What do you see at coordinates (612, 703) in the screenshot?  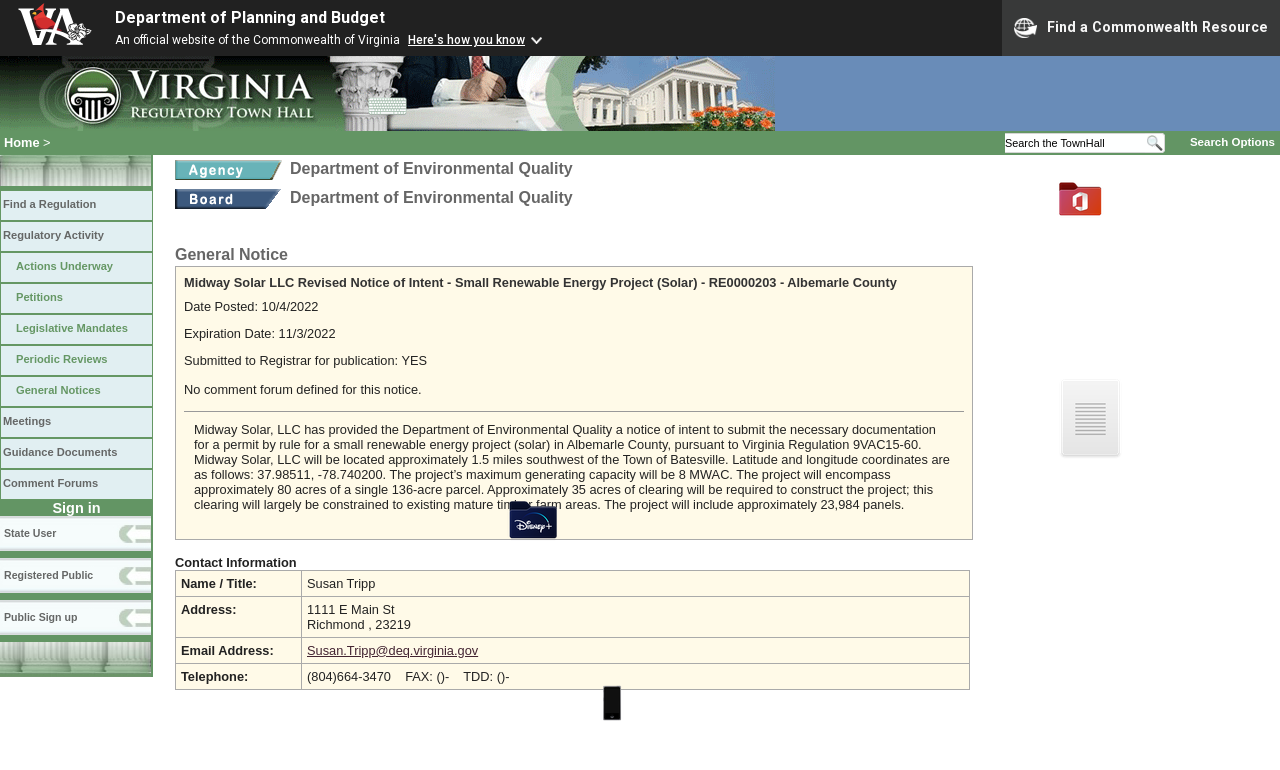 I see `iPod nano device in space gray` at bounding box center [612, 703].